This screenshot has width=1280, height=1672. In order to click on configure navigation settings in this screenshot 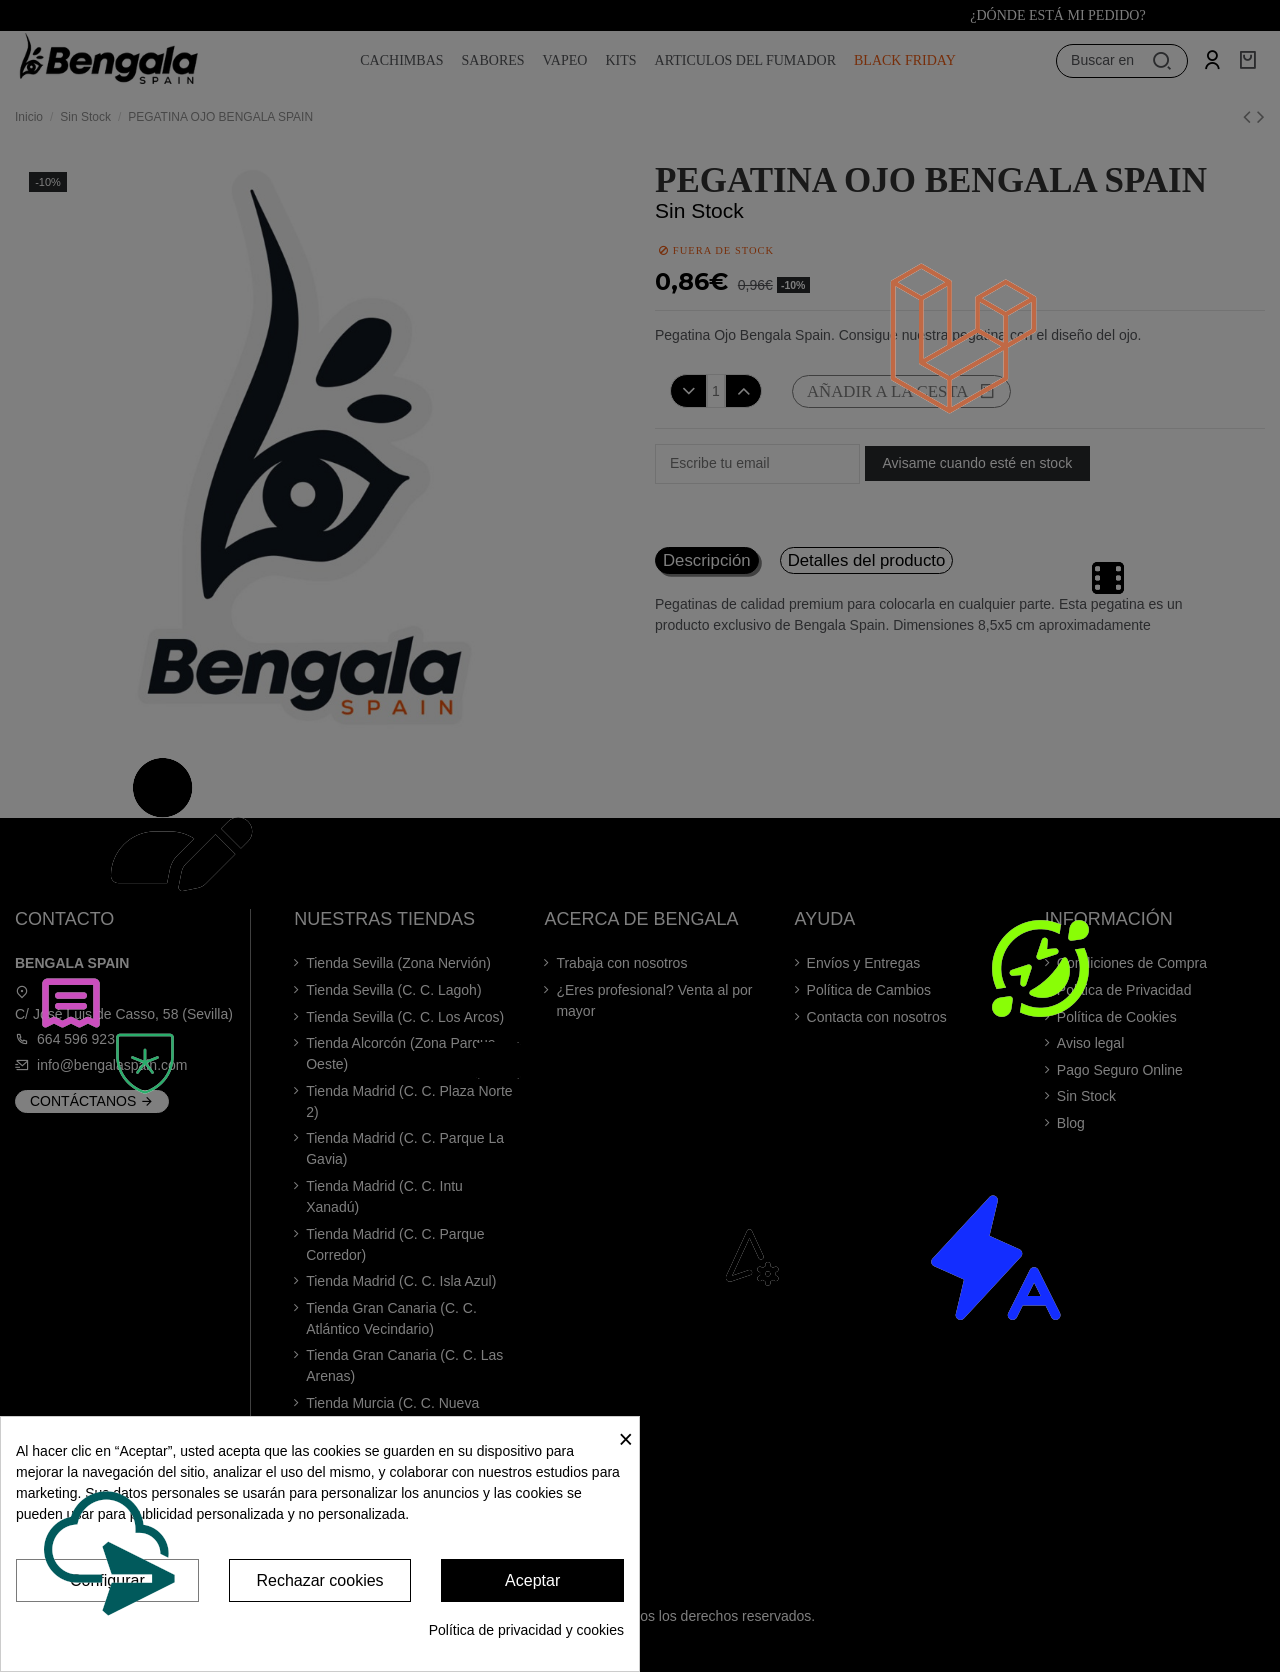, I will do `click(749, 1255)`.